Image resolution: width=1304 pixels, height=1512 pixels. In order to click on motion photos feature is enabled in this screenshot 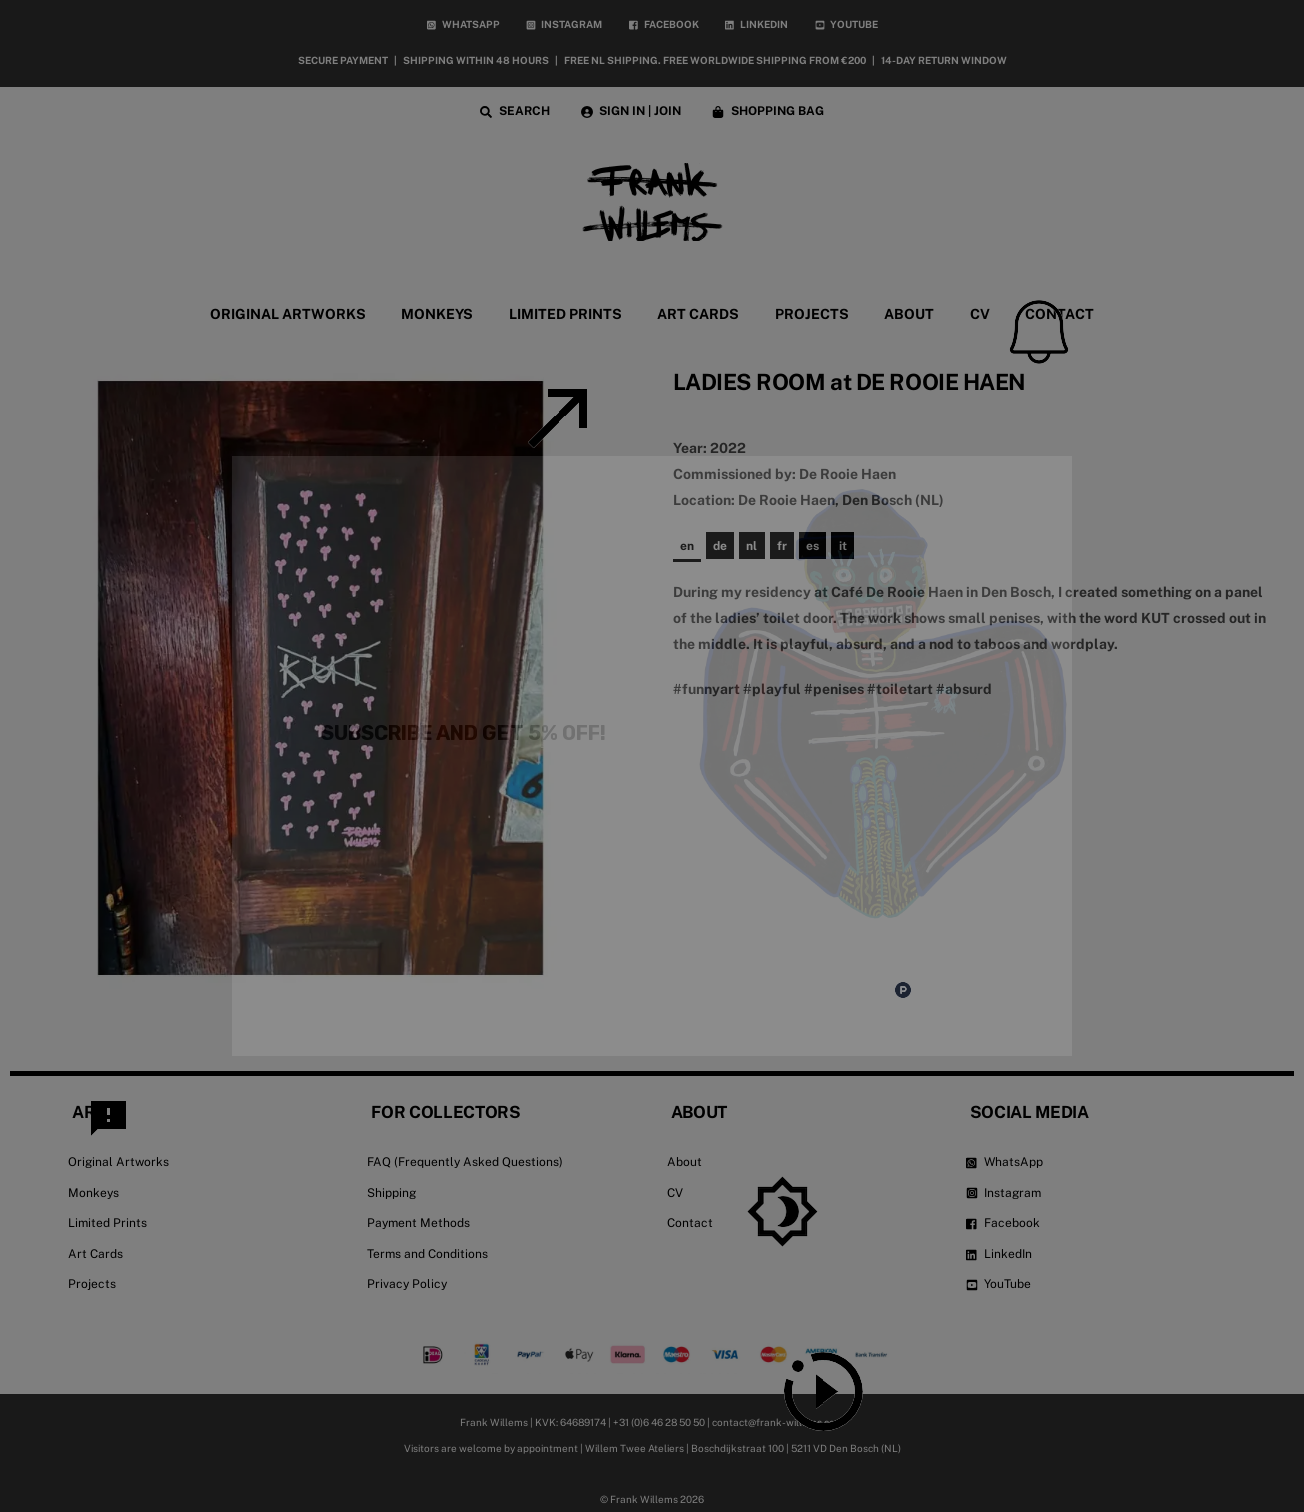, I will do `click(823, 1391)`.